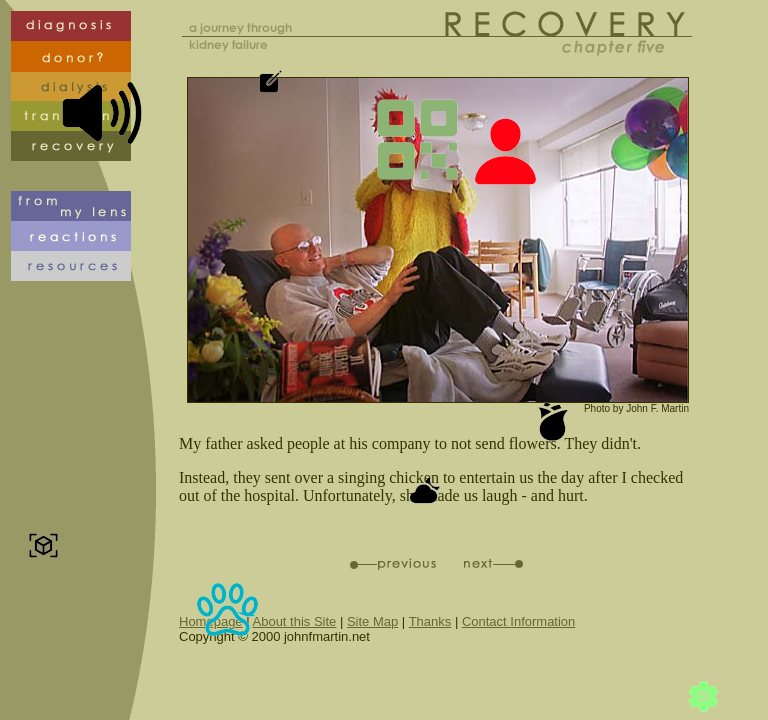 This screenshot has height=720, width=768. Describe the element at coordinates (102, 113) in the screenshot. I see `volume is set to high` at that location.